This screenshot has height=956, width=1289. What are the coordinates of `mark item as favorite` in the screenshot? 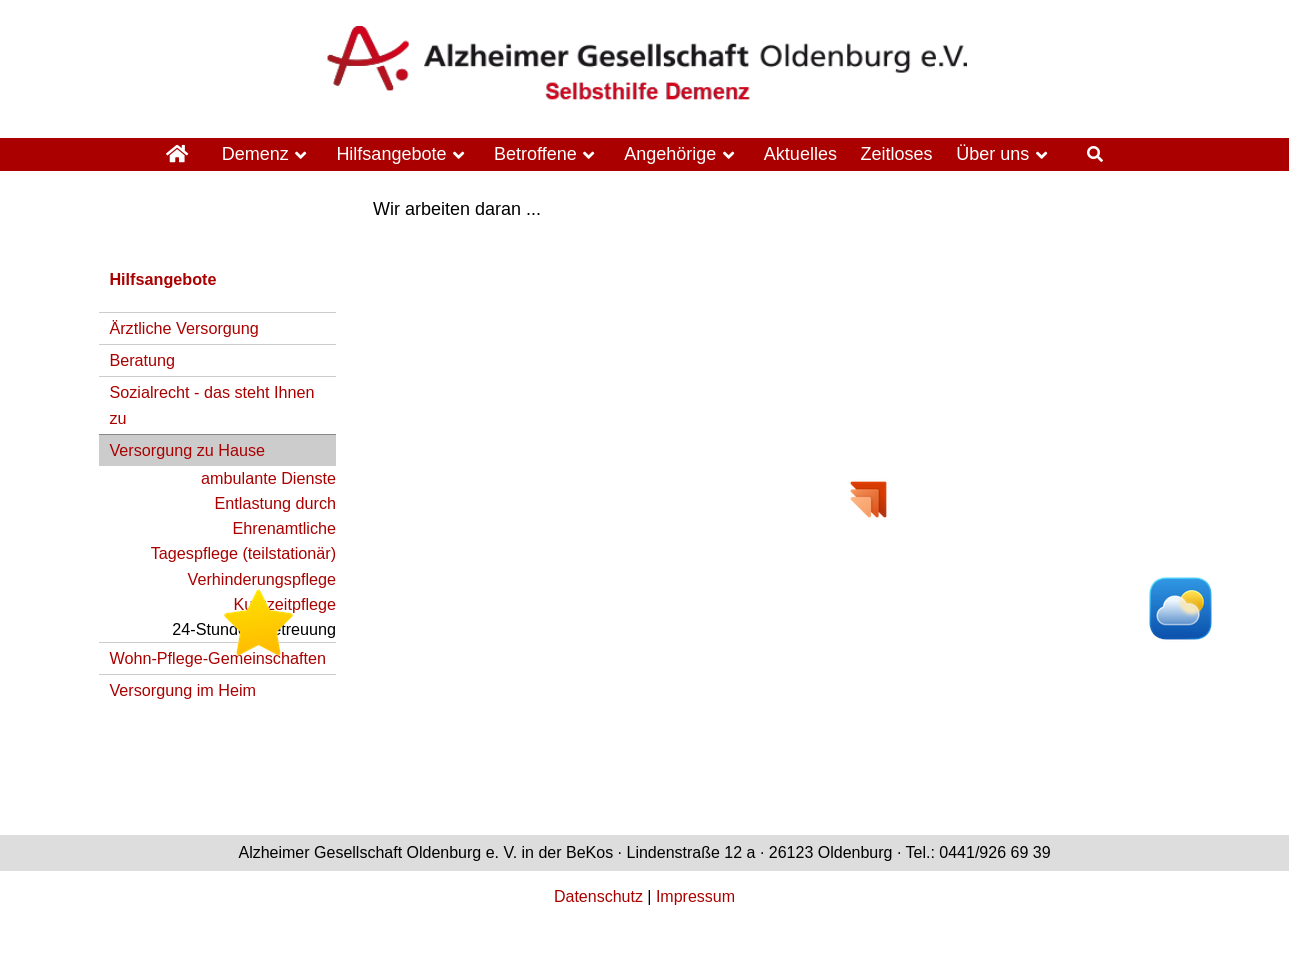 It's located at (258, 622).